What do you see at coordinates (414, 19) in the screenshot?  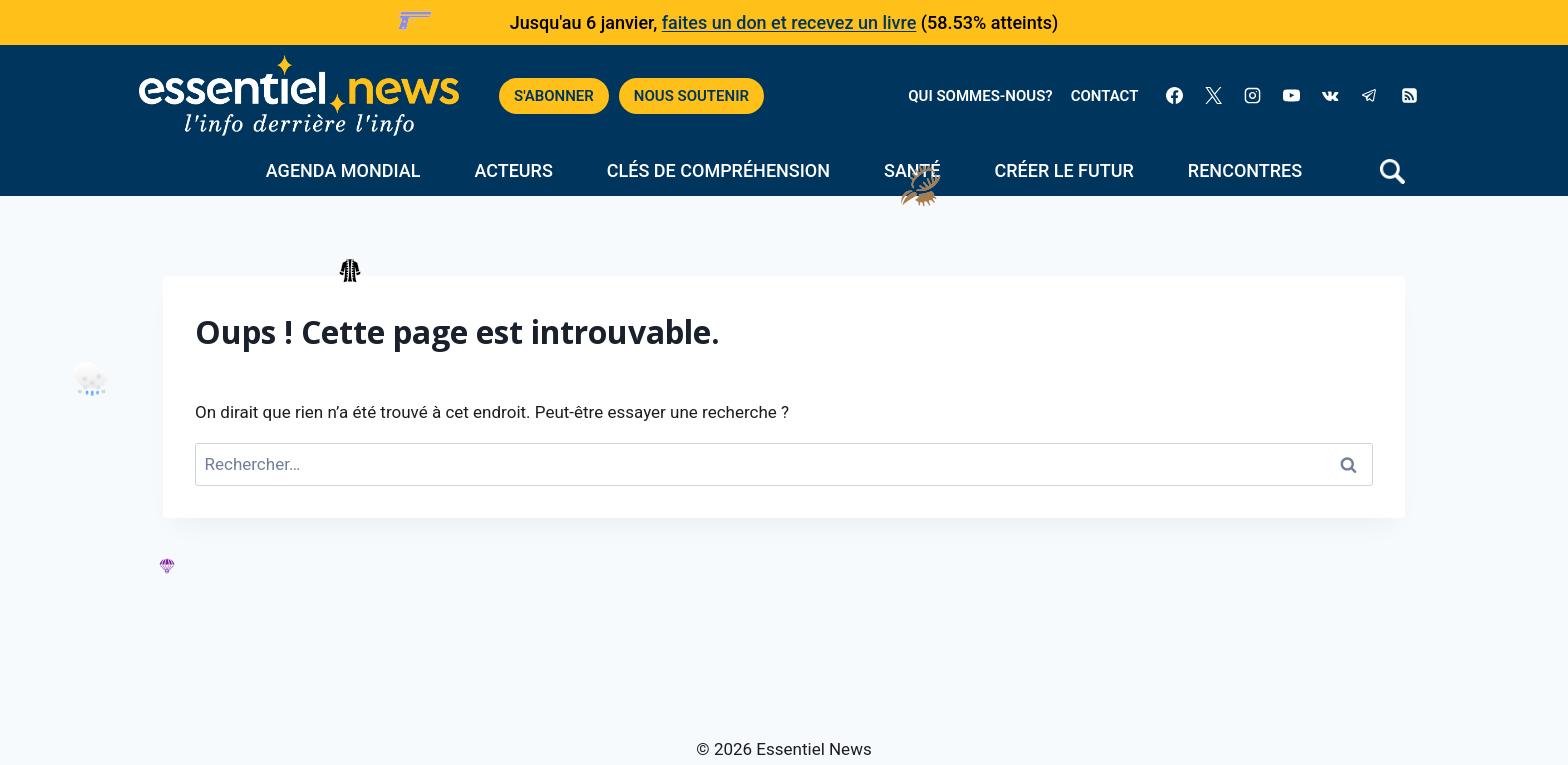 I see `select pistol weapon in game` at bounding box center [414, 19].